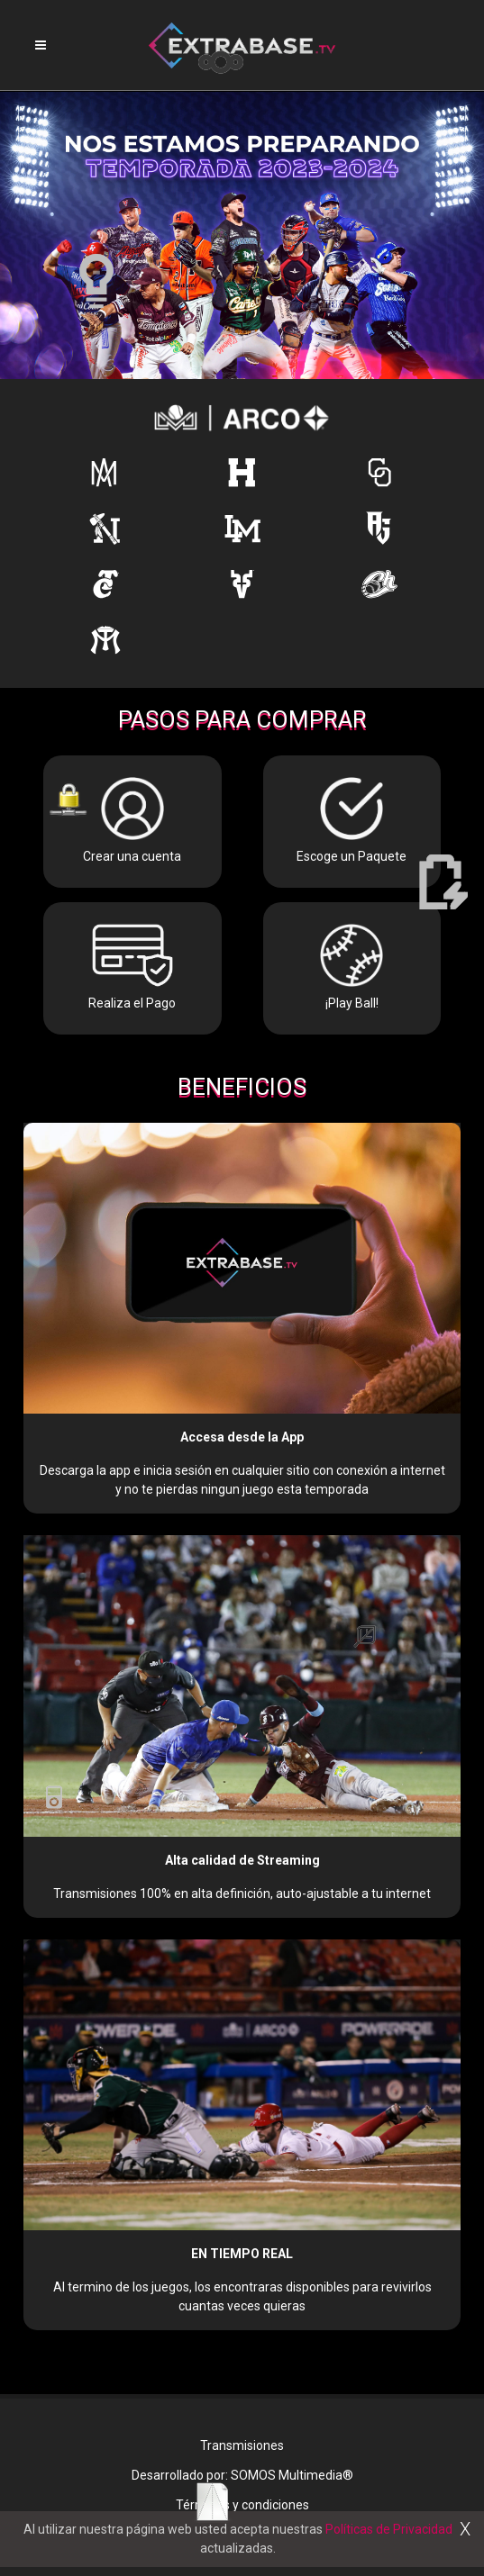  Describe the element at coordinates (440, 881) in the screenshot. I see `indicates battery is empty but currently charging` at that location.